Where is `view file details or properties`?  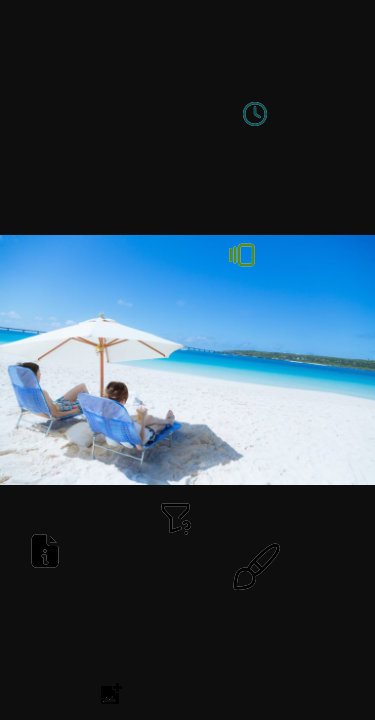 view file details or properties is located at coordinates (45, 551).